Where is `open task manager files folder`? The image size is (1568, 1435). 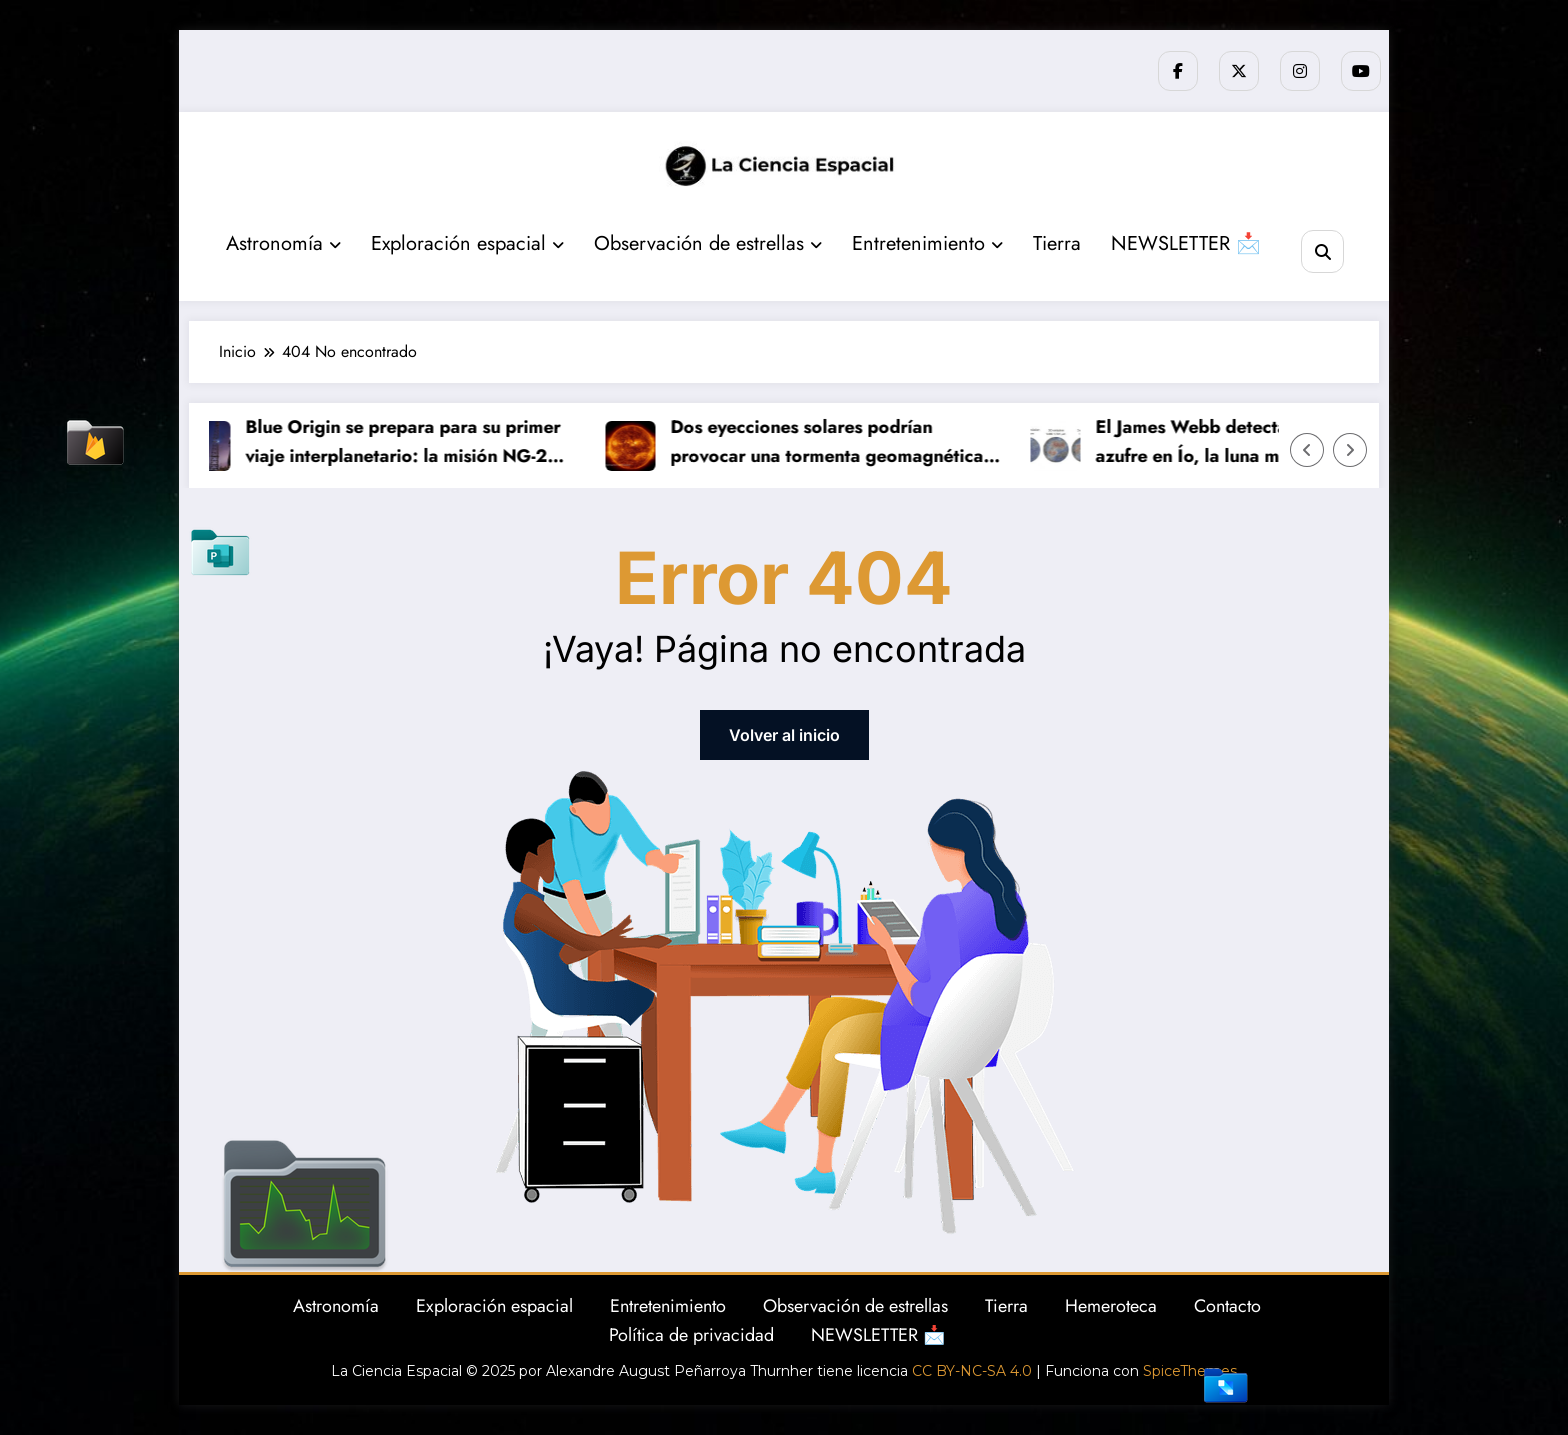 open task manager files folder is located at coordinates (304, 1208).